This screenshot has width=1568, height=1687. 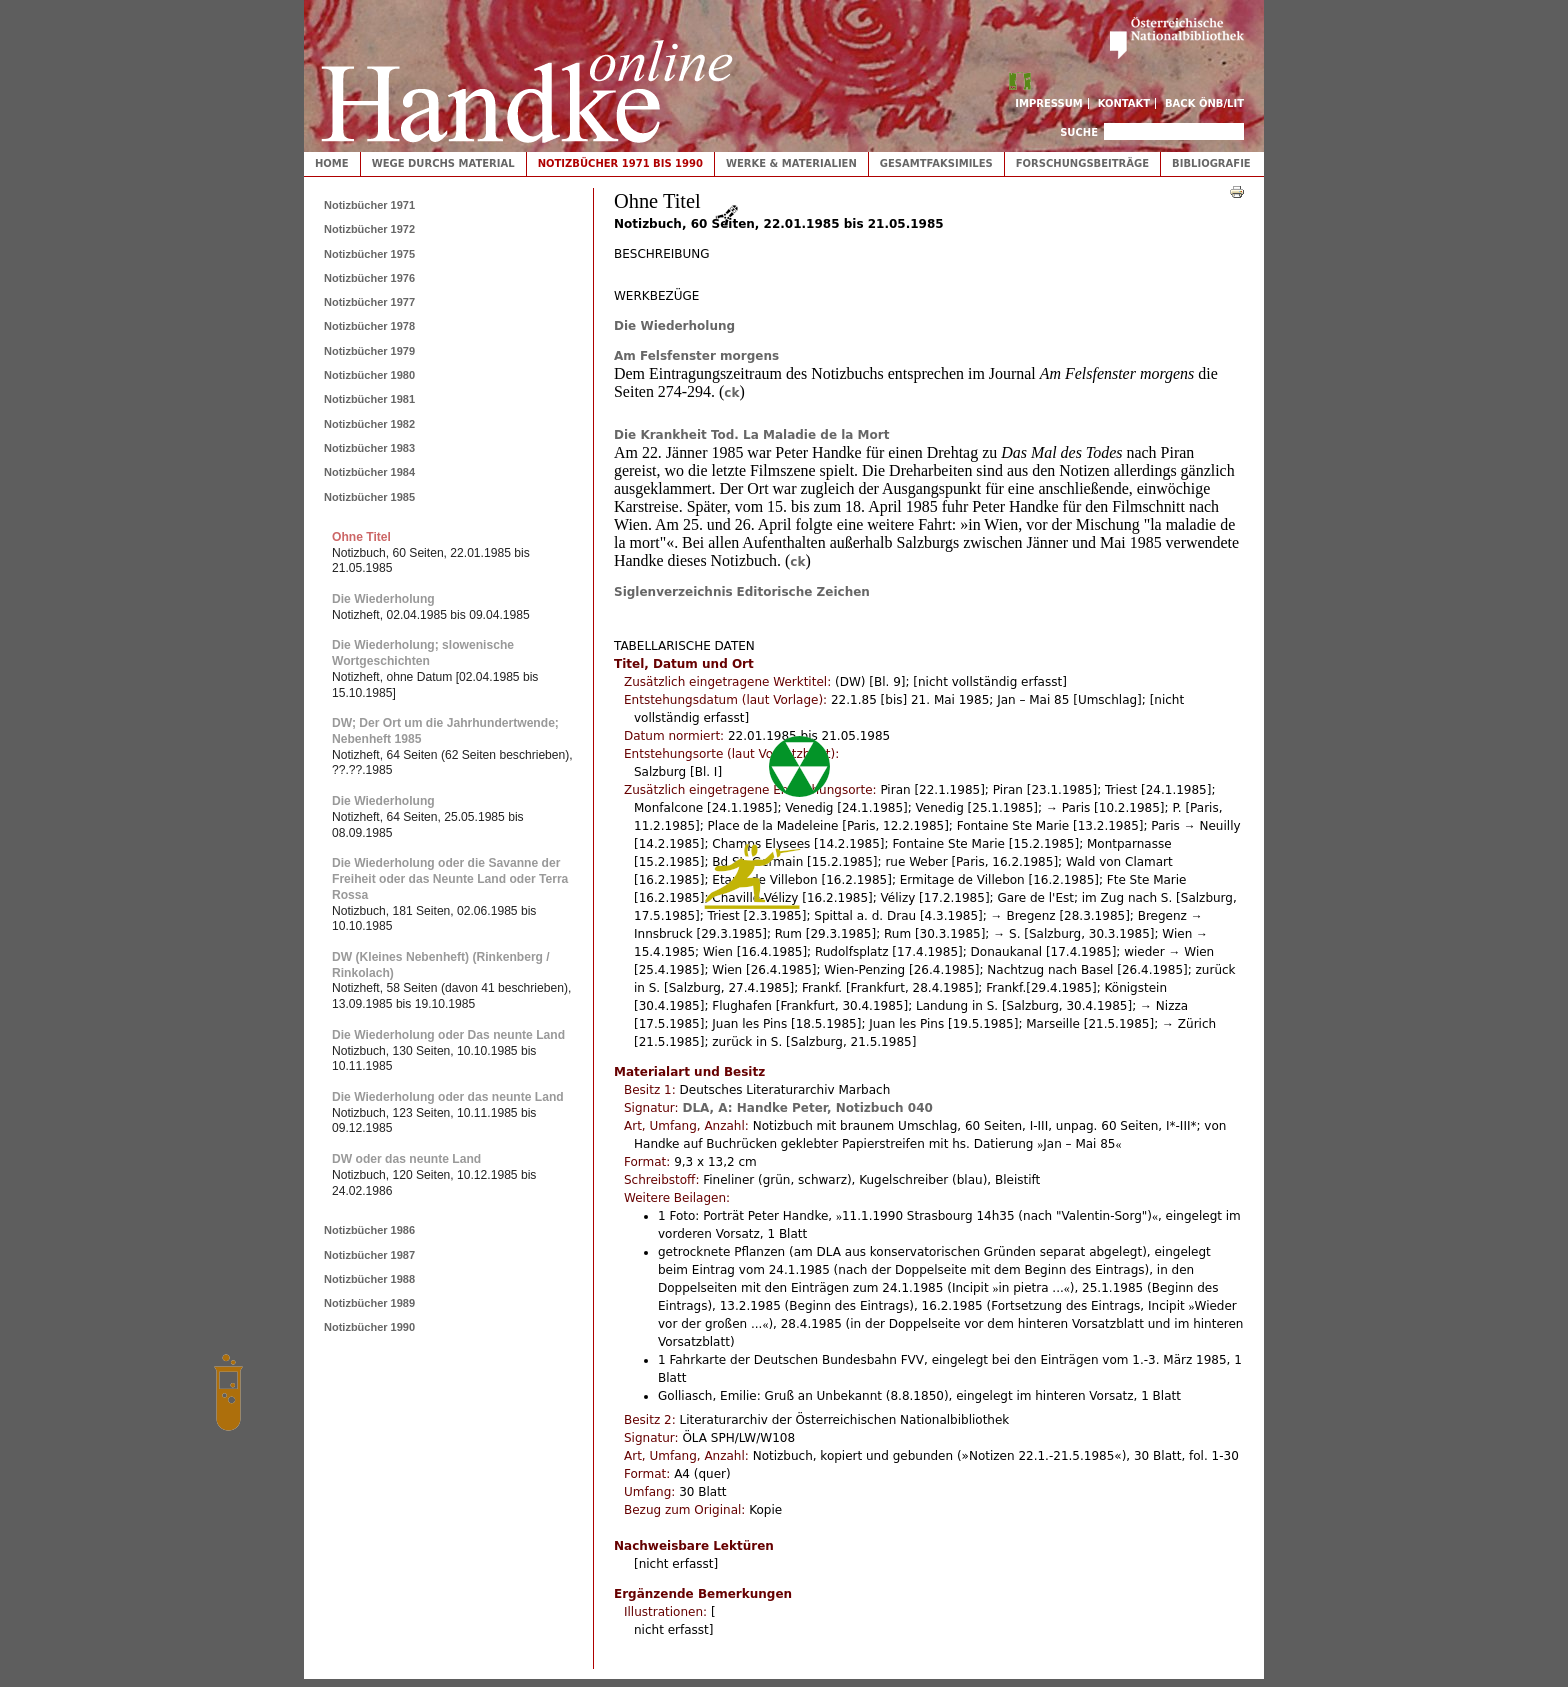 What do you see at coordinates (799, 766) in the screenshot?
I see `indicates a fallout shelter location` at bounding box center [799, 766].